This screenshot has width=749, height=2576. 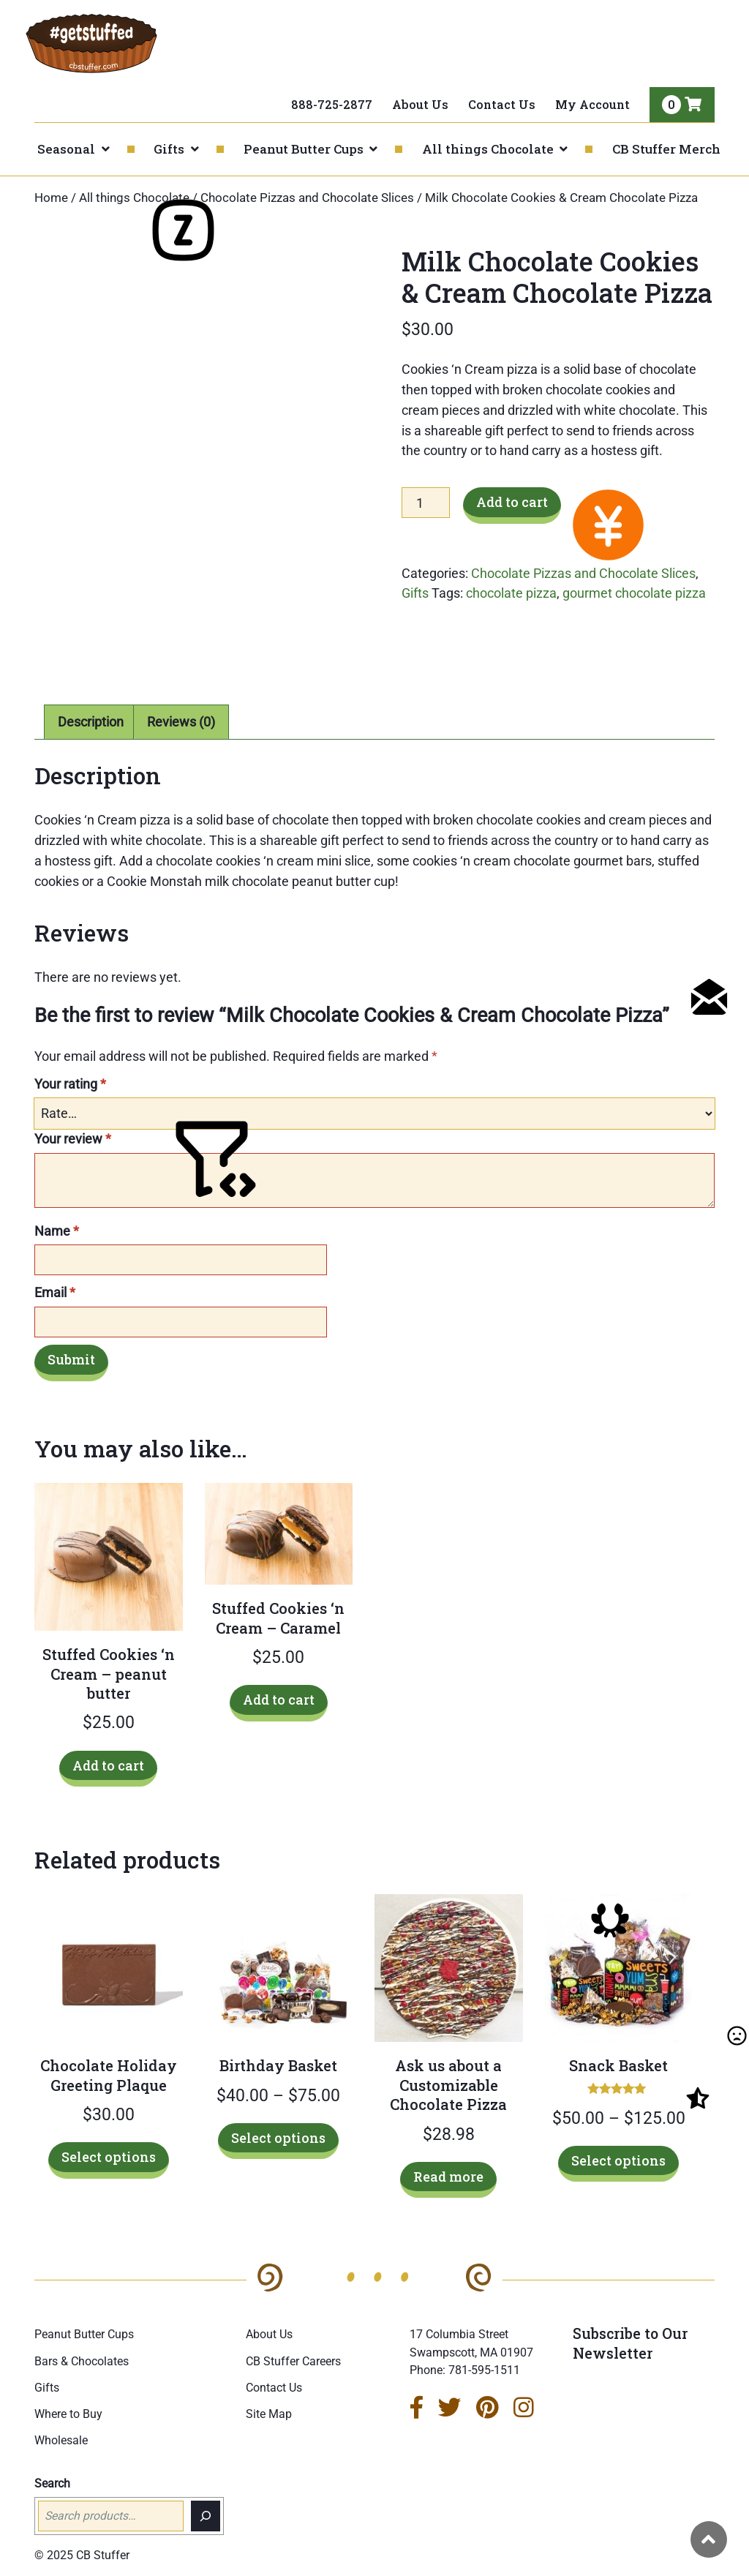 What do you see at coordinates (709, 996) in the screenshot?
I see `an opened or read email message` at bounding box center [709, 996].